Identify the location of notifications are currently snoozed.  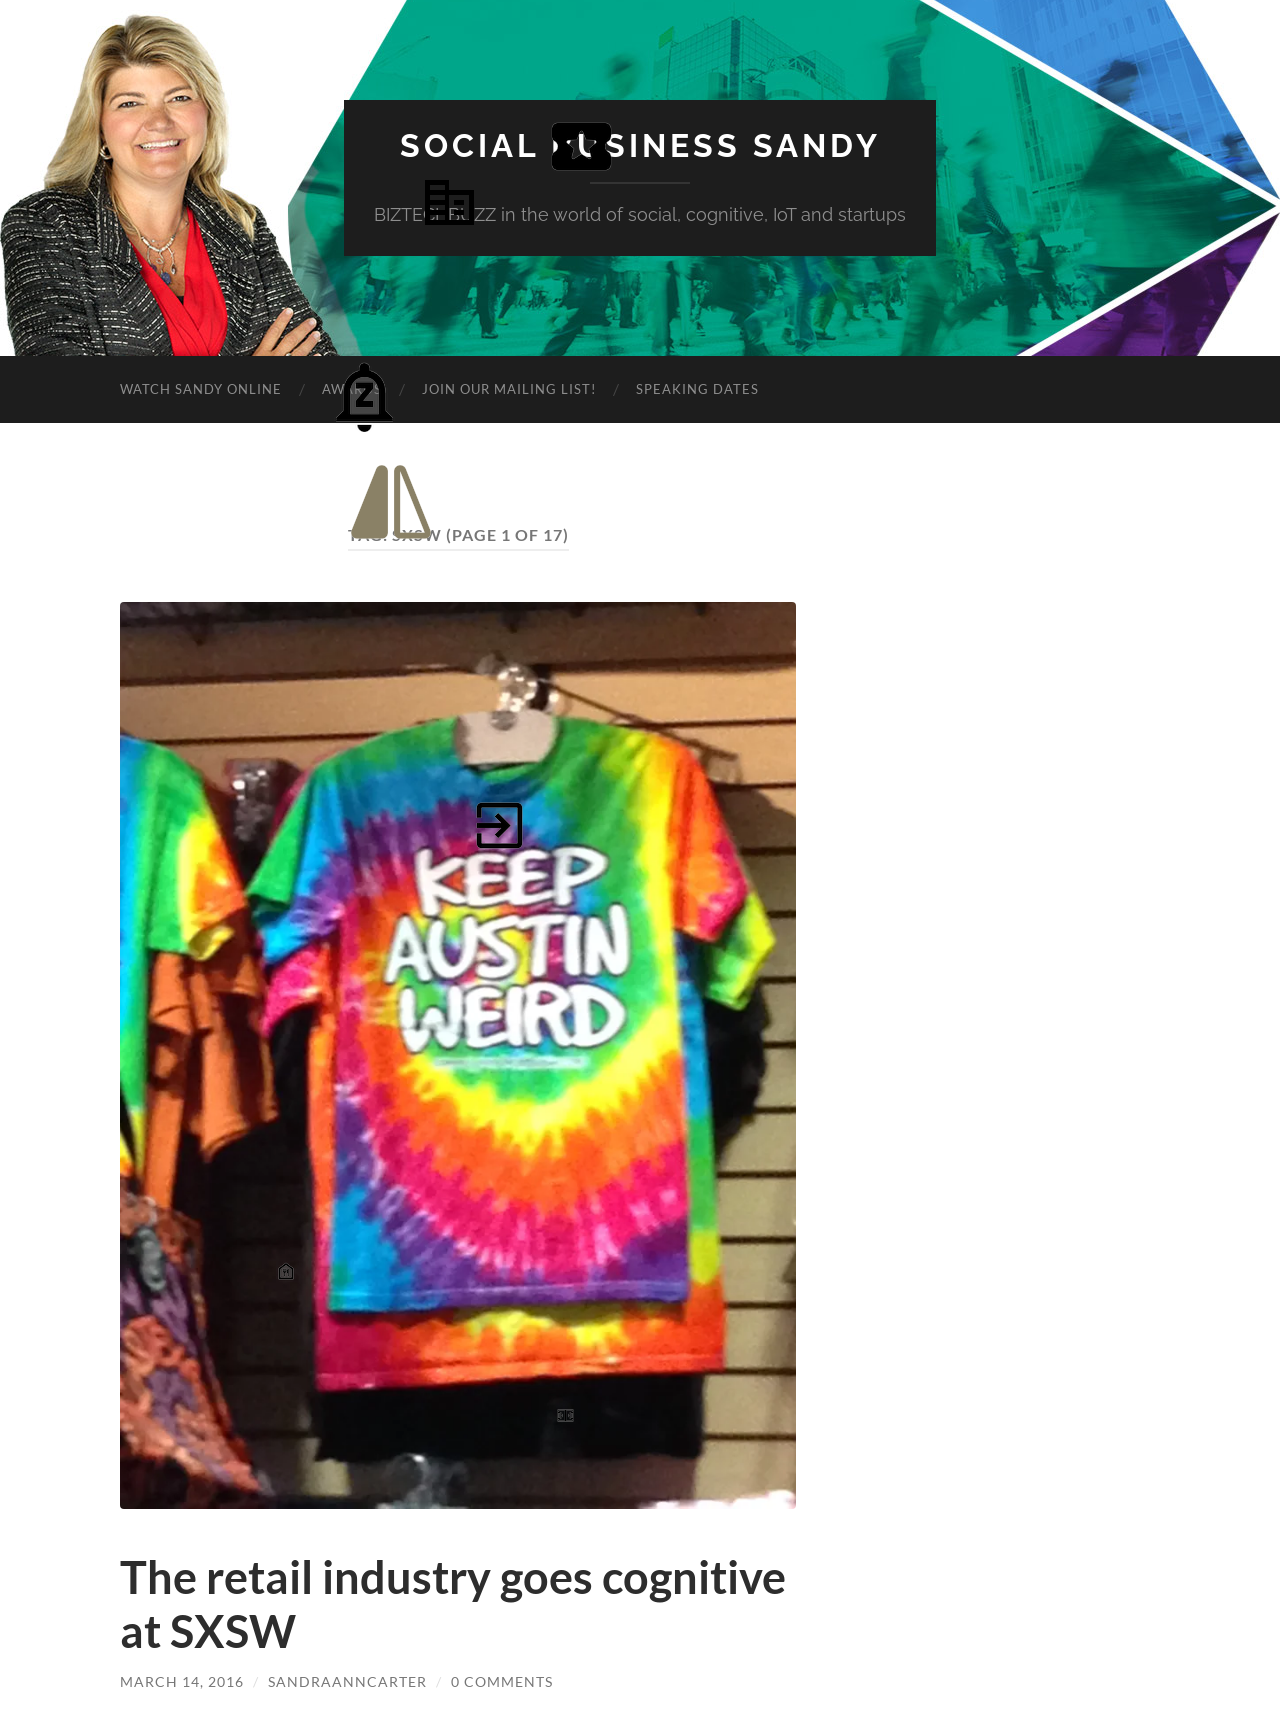
(364, 396).